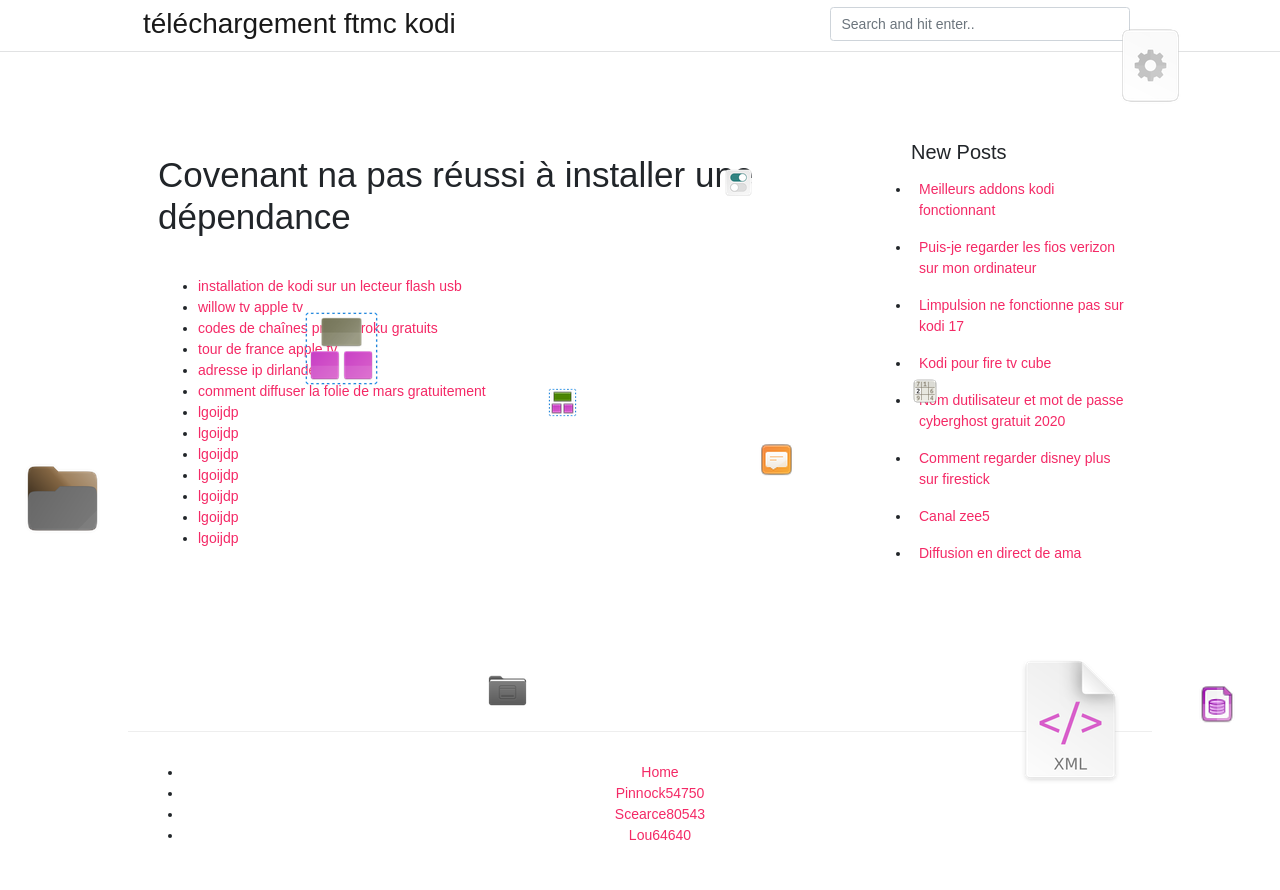 Image resolution: width=1280 pixels, height=890 pixels. What do you see at coordinates (562, 402) in the screenshot?
I see `select all items in the current view` at bounding box center [562, 402].